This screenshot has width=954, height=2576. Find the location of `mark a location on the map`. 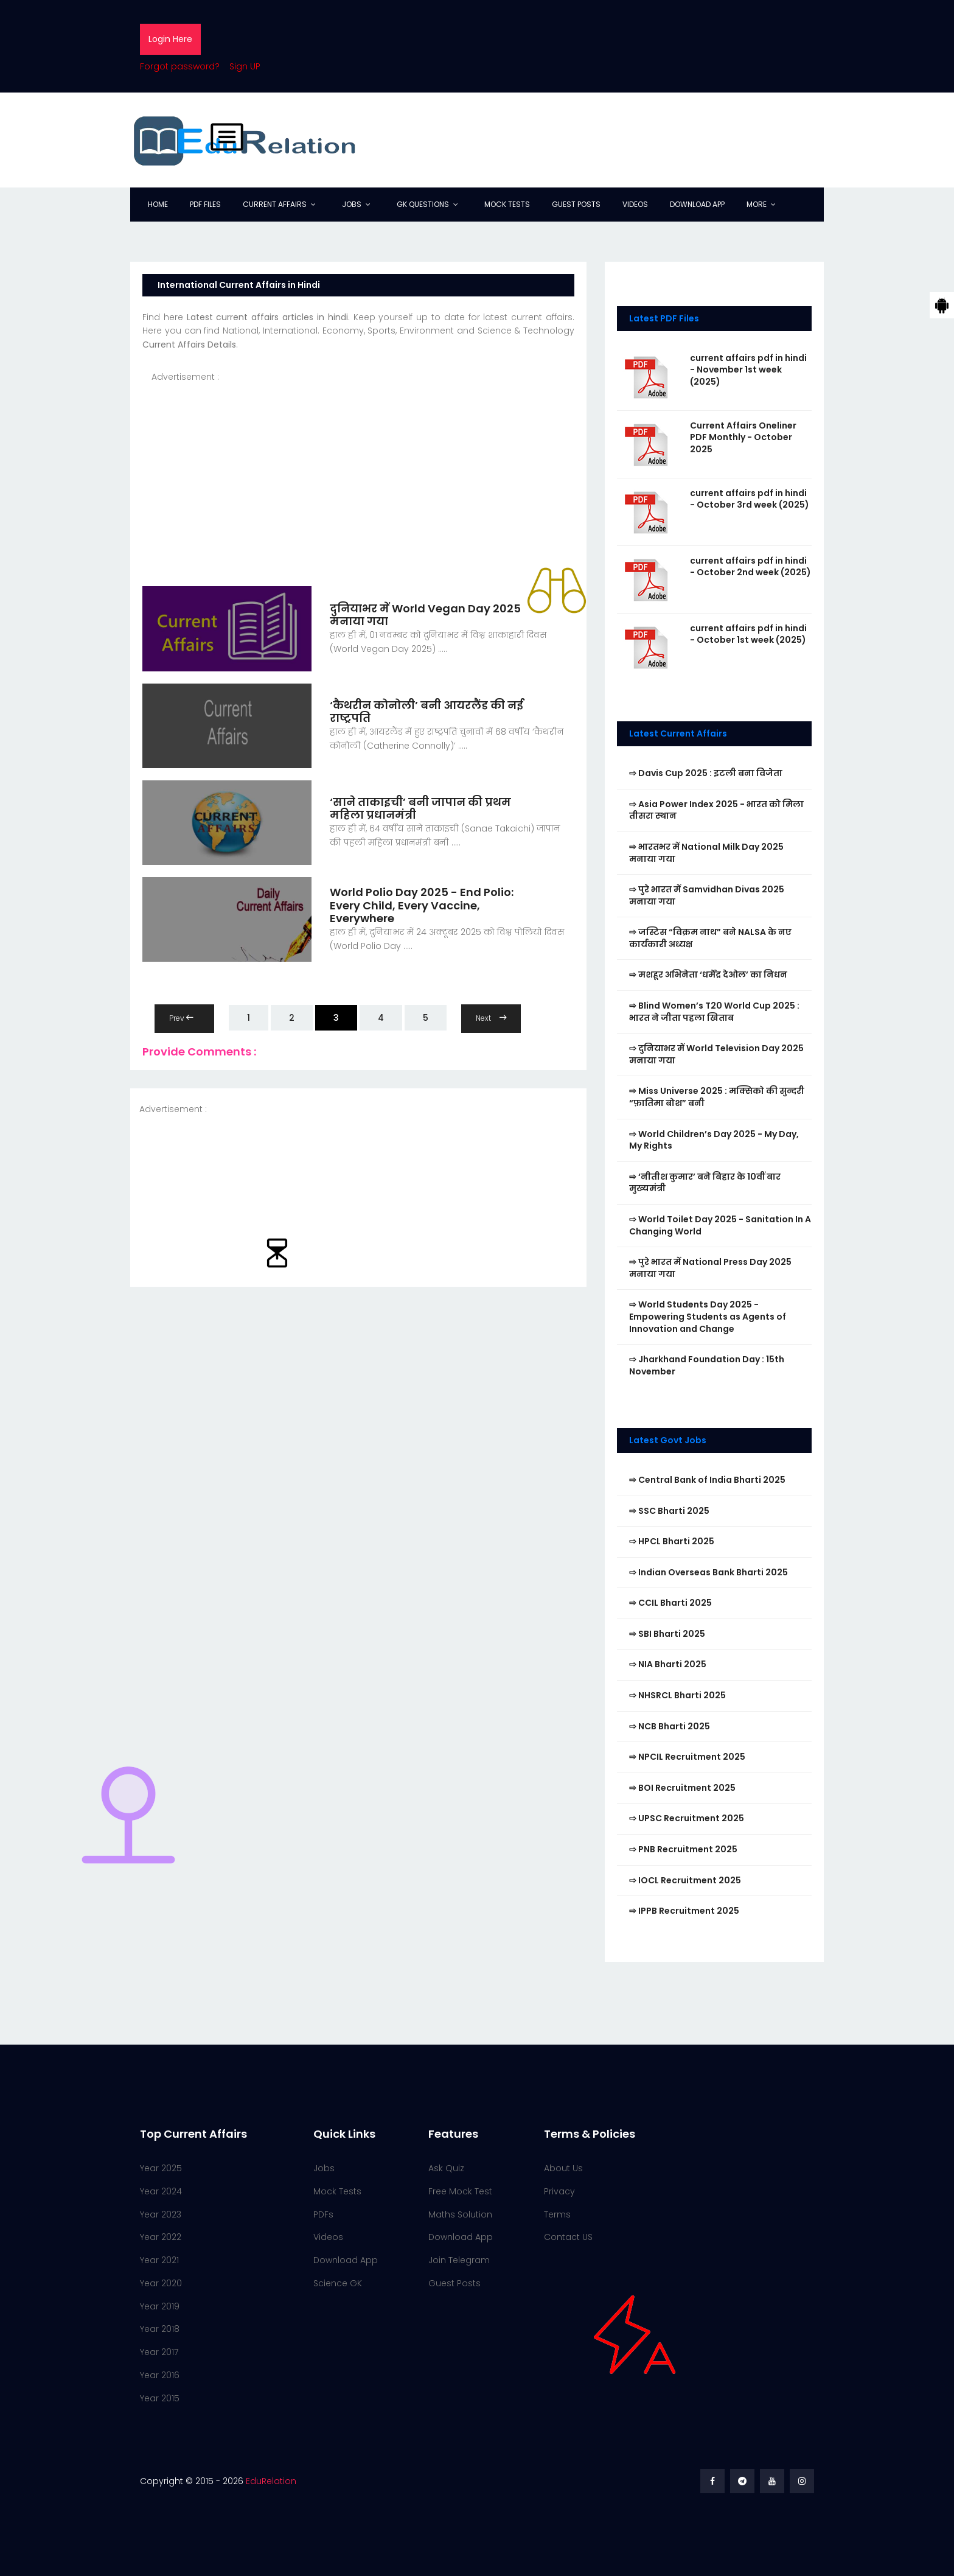

mark a location on the map is located at coordinates (128, 1817).